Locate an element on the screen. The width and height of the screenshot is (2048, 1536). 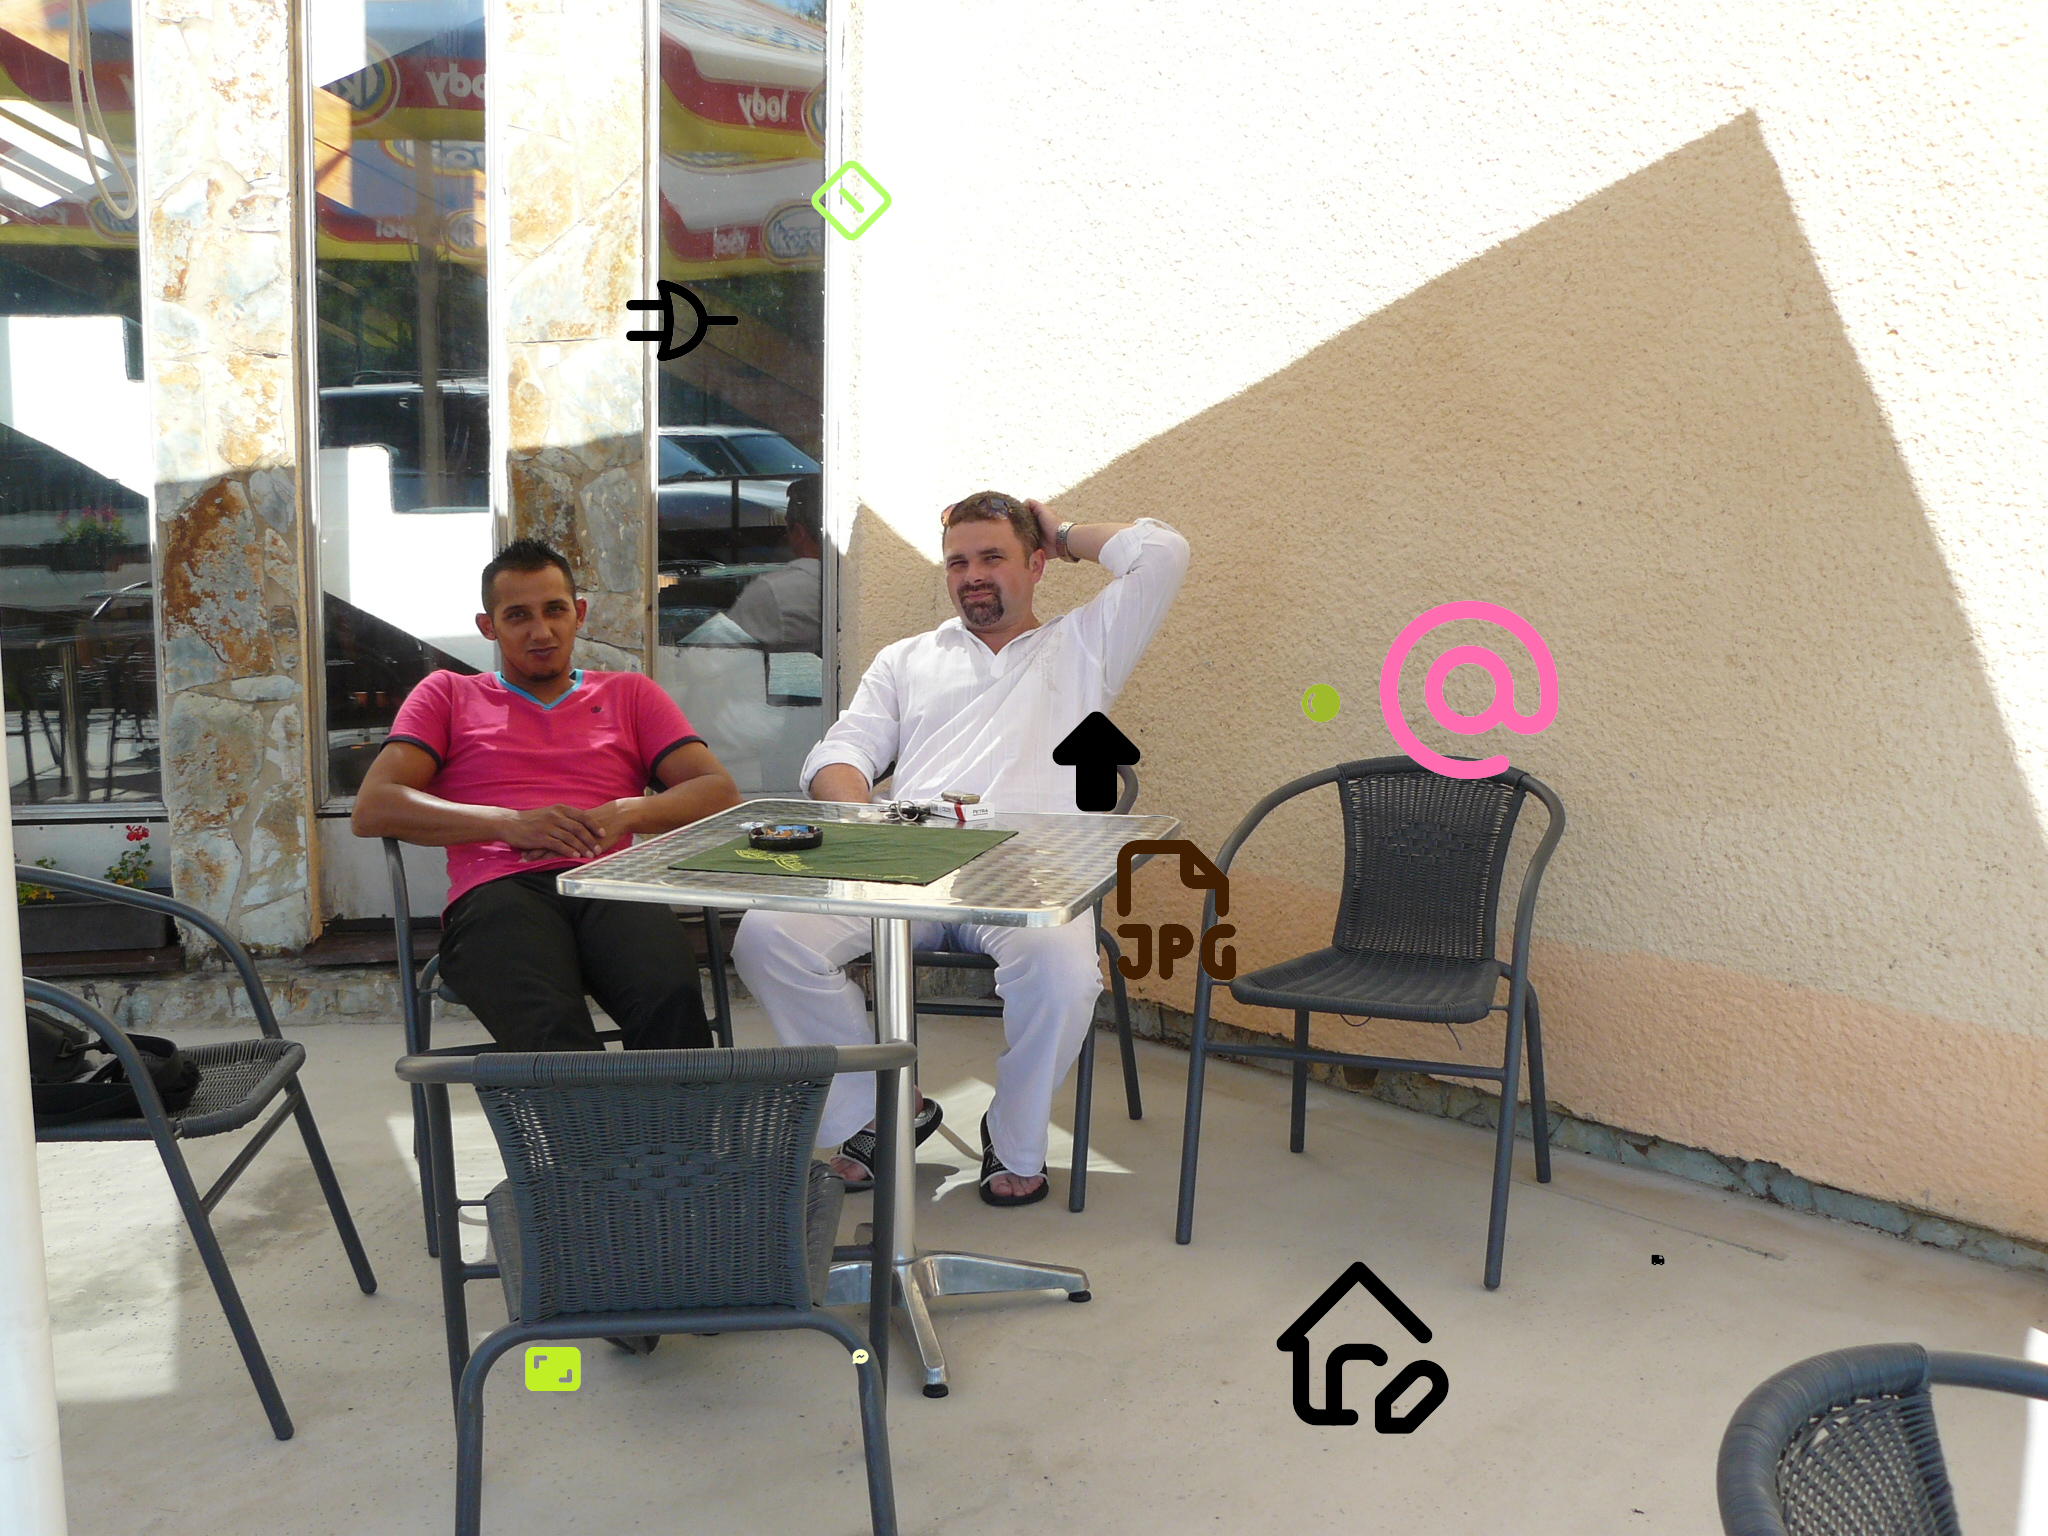
mention a user in a post or comment is located at coordinates (1469, 690).